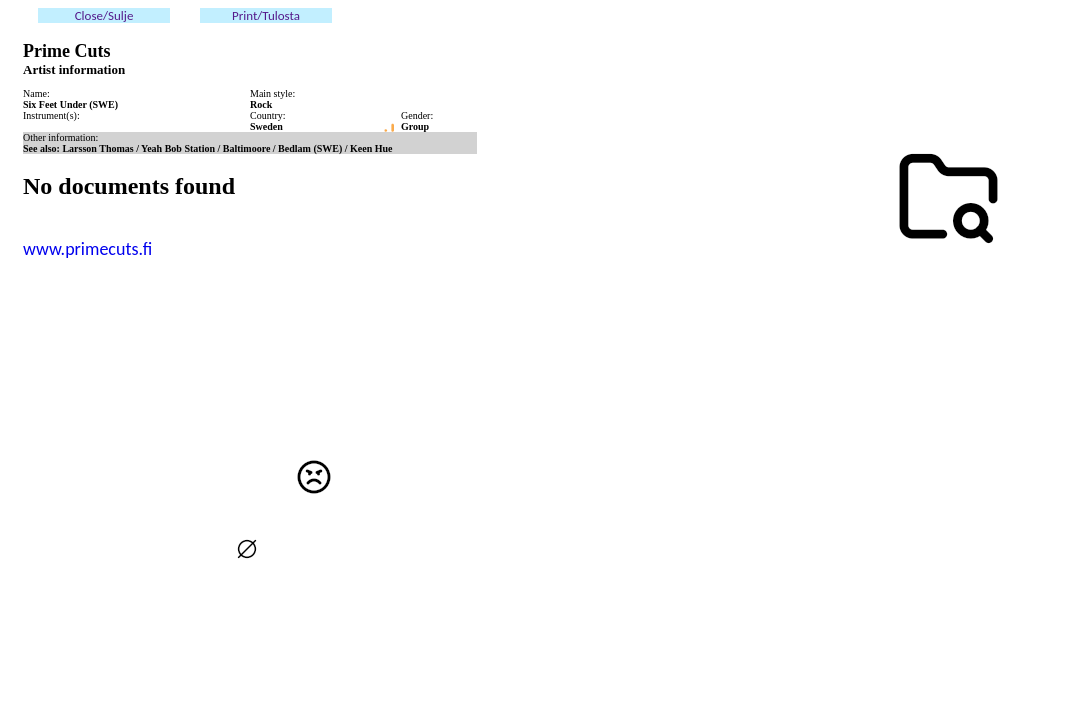 This screenshot has height=720, width=1084. I want to click on react with anger to a post or message, so click(314, 477).